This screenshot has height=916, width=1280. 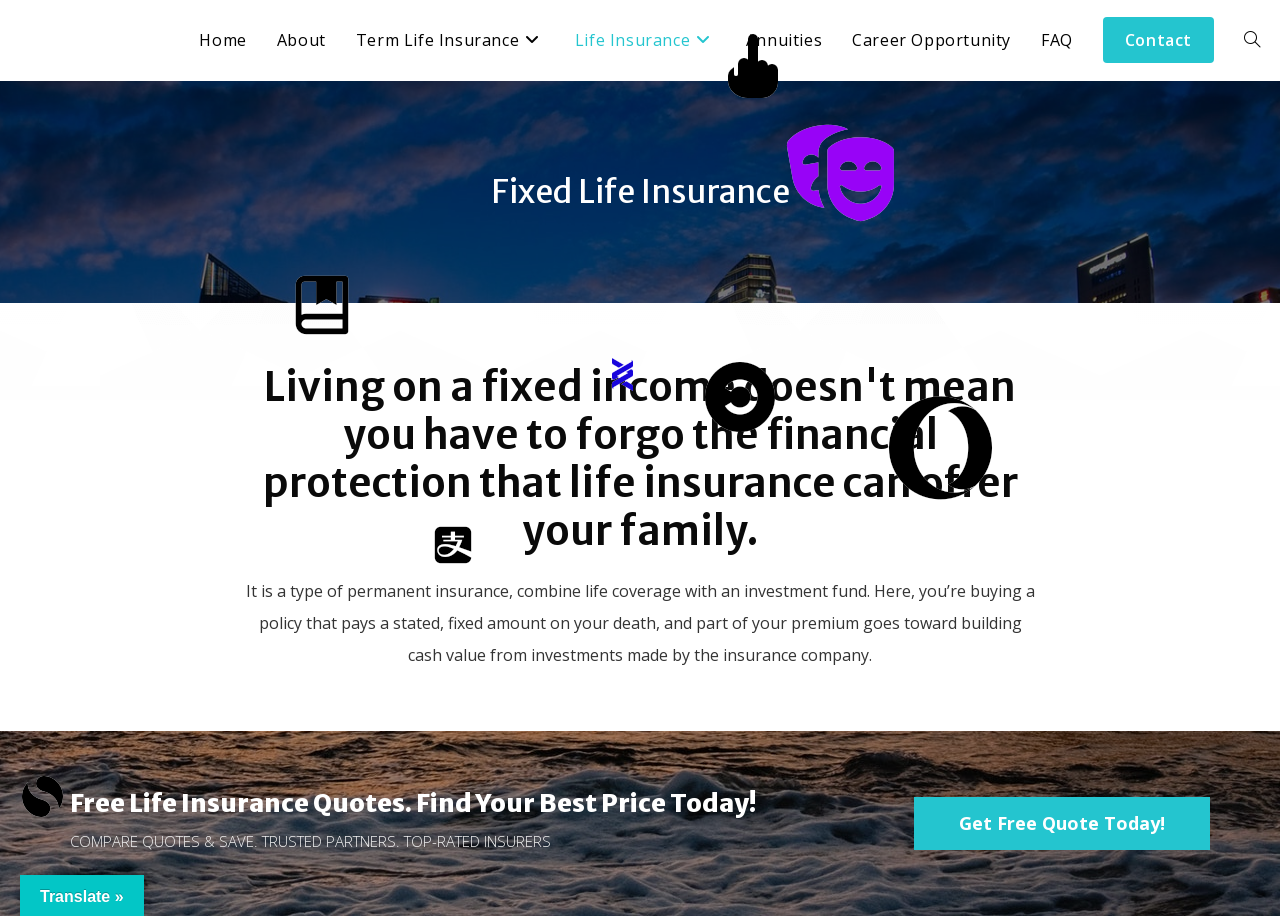 What do you see at coordinates (453, 545) in the screenshot?
I see `pay with Alipay` at bounding box center [453, 545].